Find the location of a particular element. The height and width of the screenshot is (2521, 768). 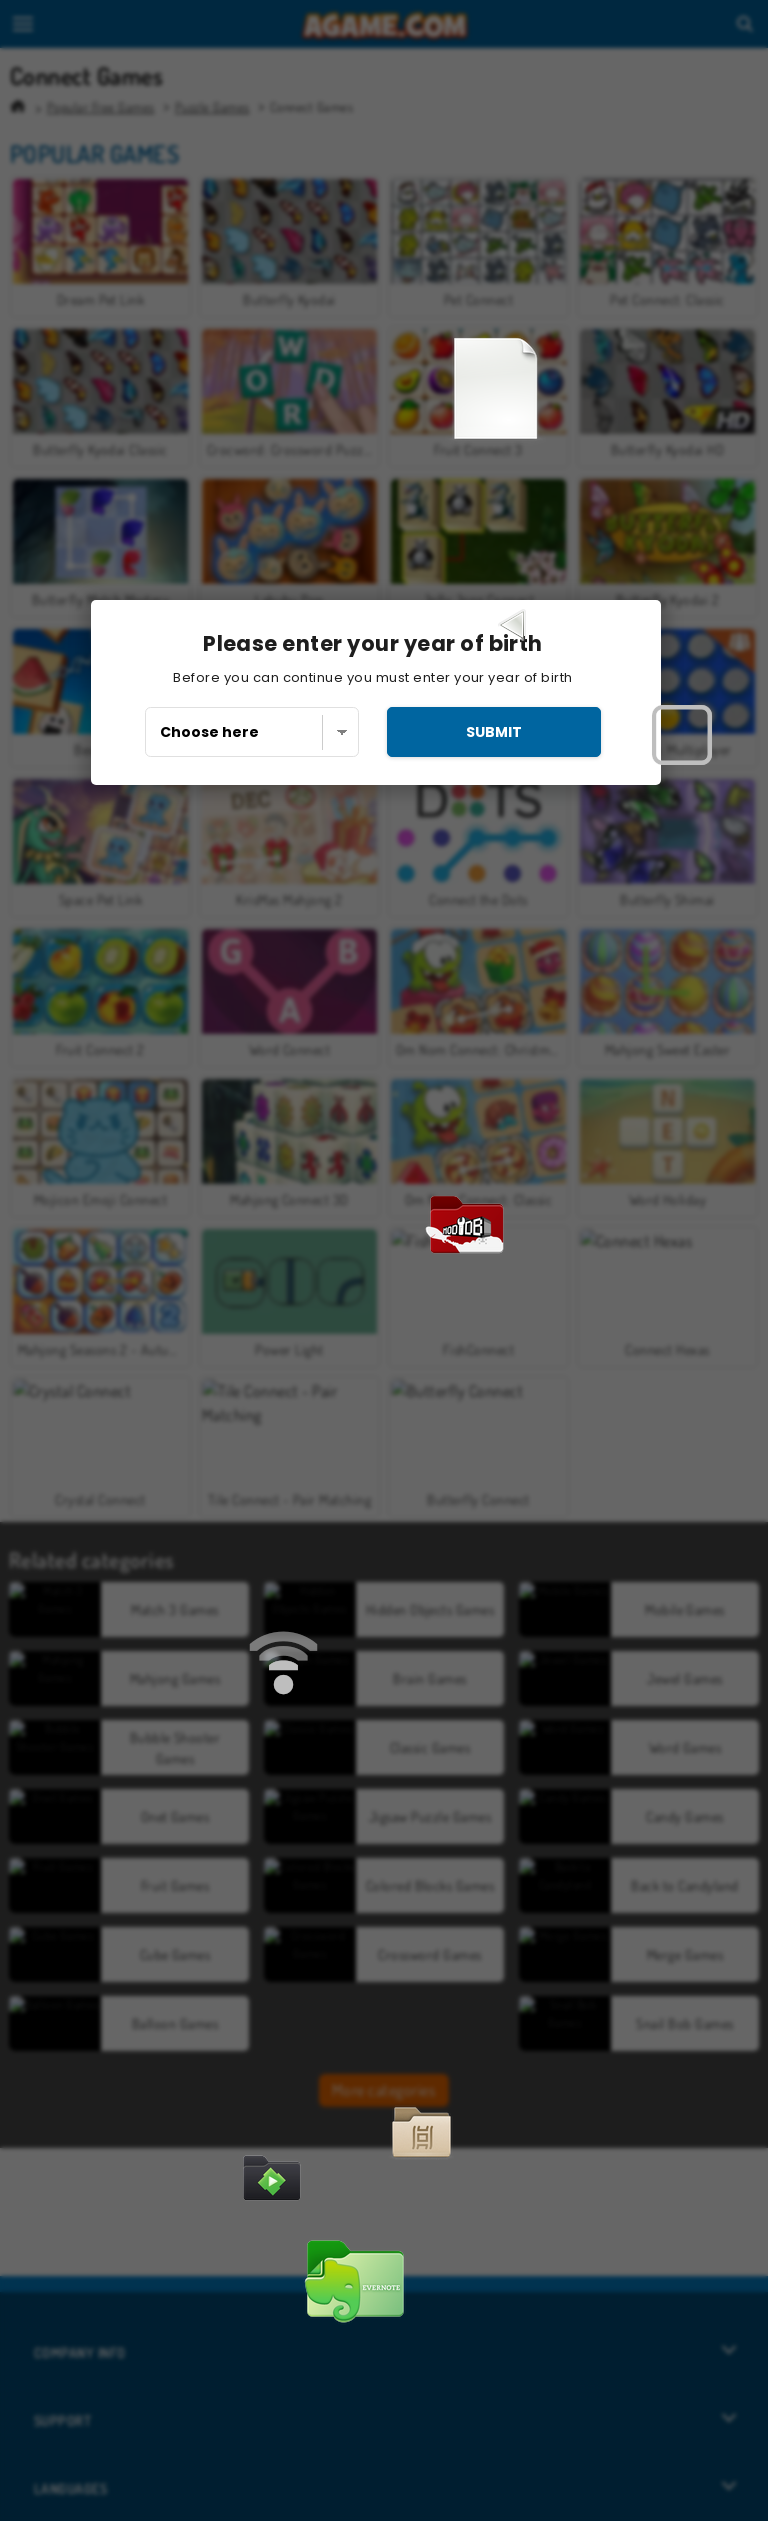

open your videos folder is located at coordinates (421, 2135).